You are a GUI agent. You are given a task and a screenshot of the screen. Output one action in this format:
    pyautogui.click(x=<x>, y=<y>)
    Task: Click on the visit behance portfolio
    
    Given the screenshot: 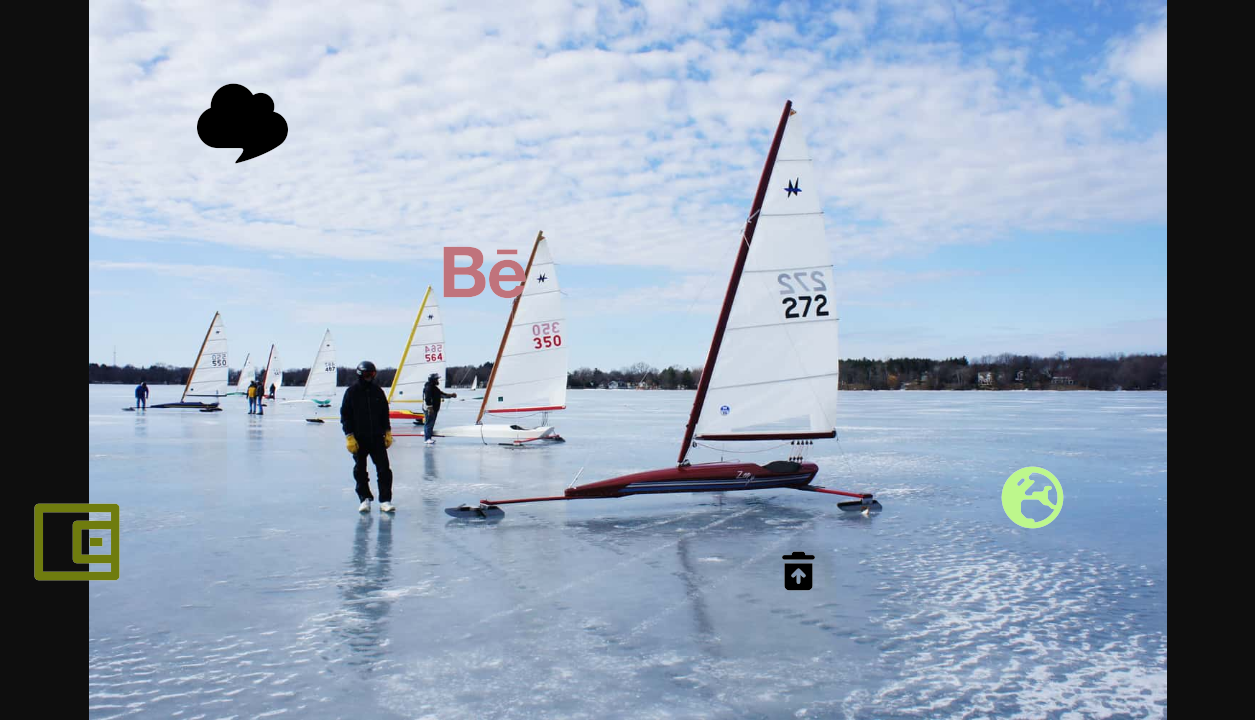 What is the action you would take?
    pyautogui.click(x=484, y=272)
    